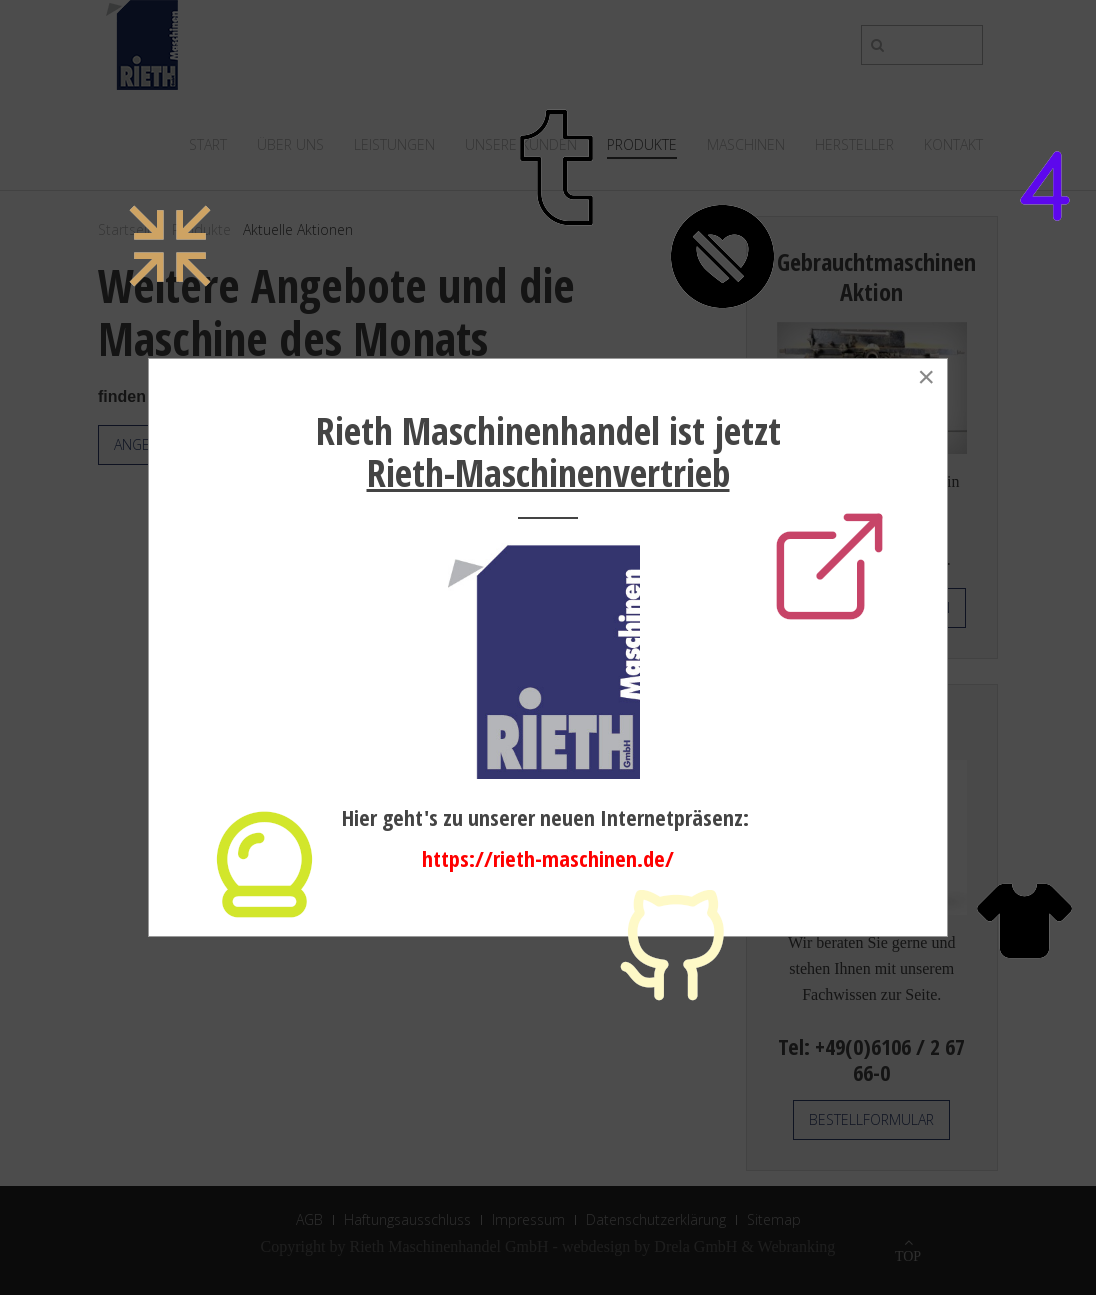 The width and height of the screenshot is (1096, 1295). What do you see at coordinates (170, 246) in the screenshot?
I see `exit fullscreen mode` at bounding box center [170, 246].